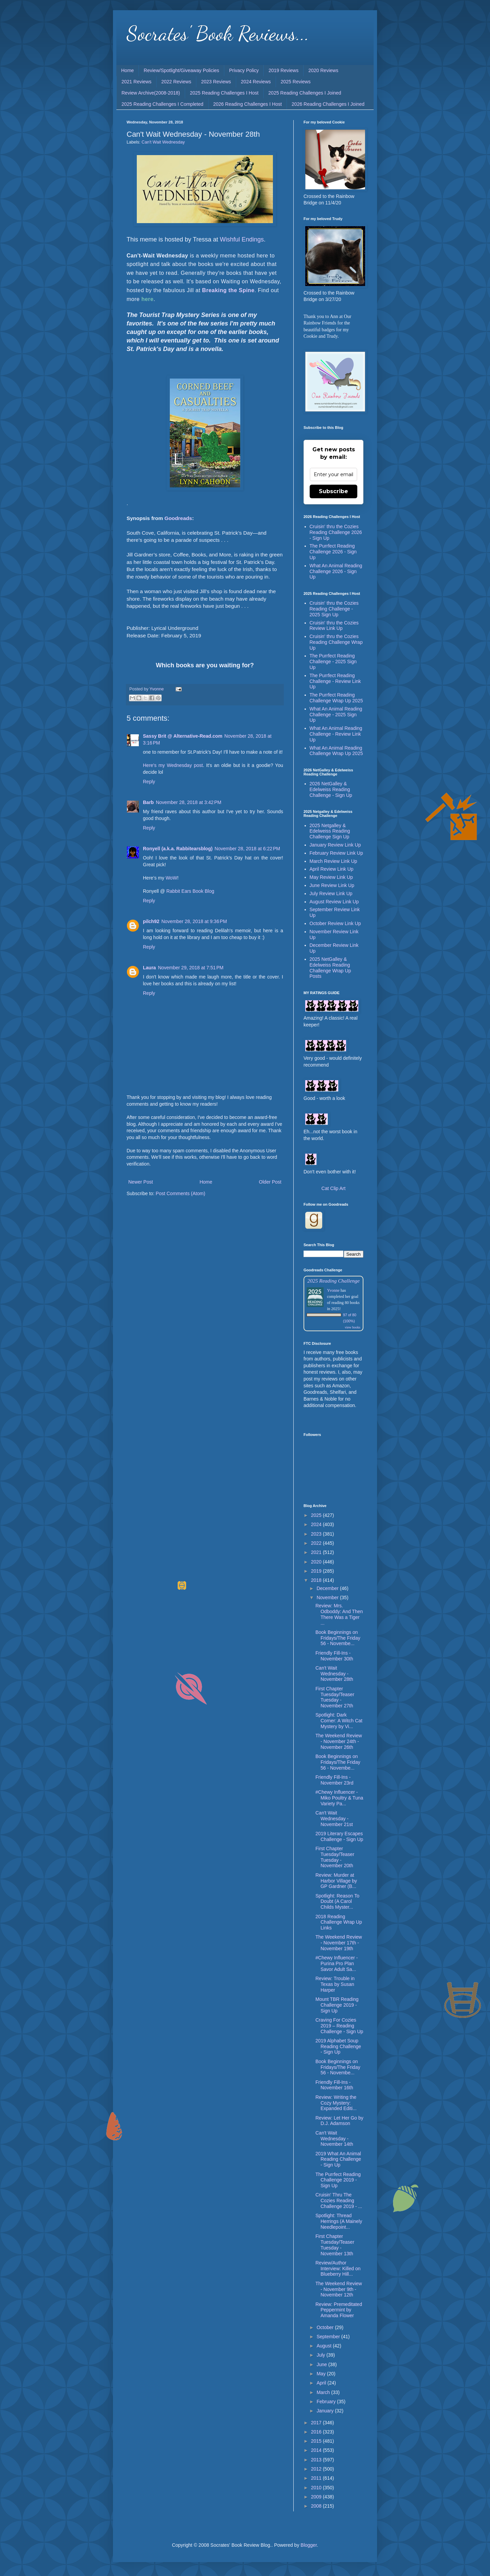 Image resolution: width=490 pixels, height=2576 pixels. I want to click on break or destroy an item, so click(451, 814).